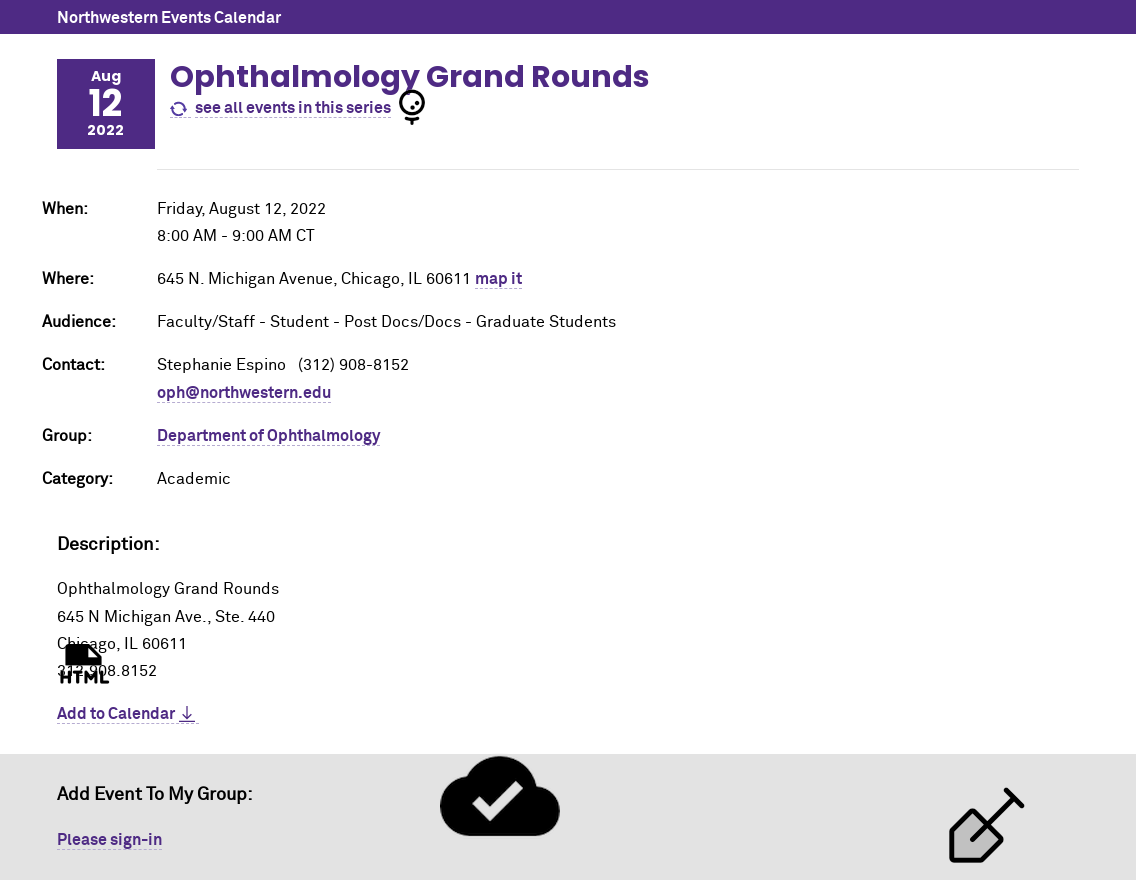 The height and width of the screenshot is (880, 1136). Describe the element at coordinates (412, 107) in the screenshot. I see `access golf-related features or content` at that location.